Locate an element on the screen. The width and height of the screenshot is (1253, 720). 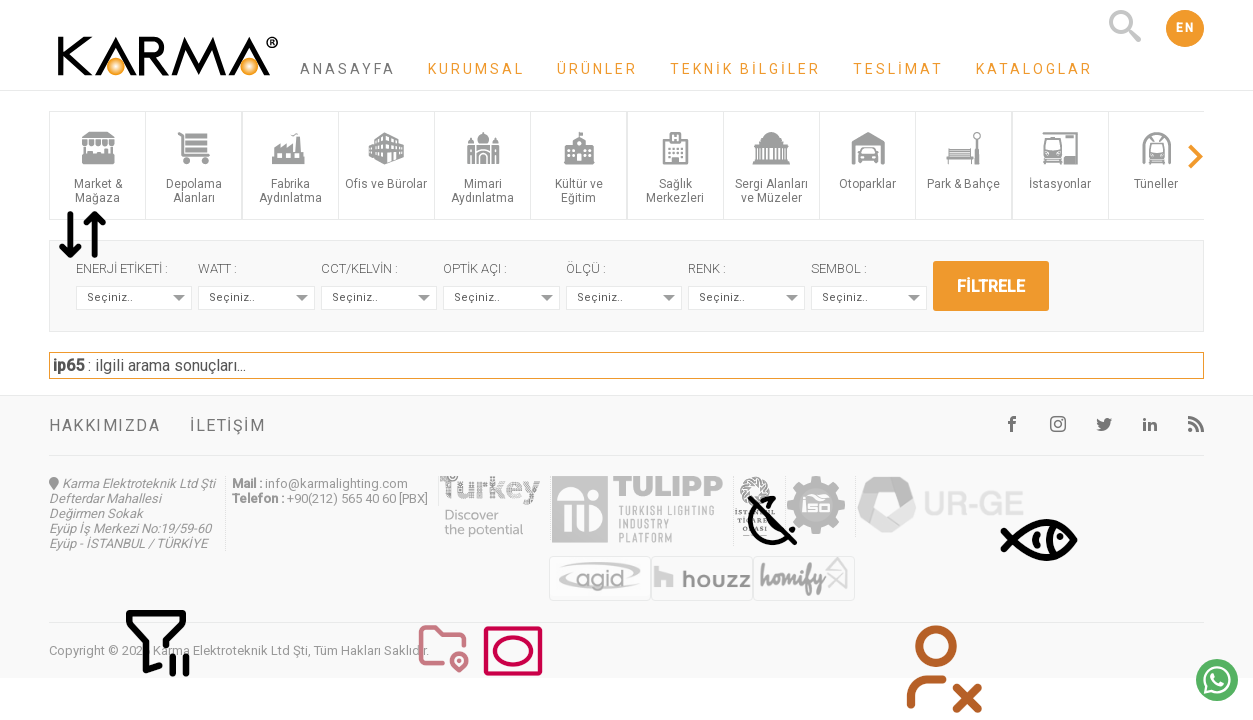
browse seafood or fish-related content is located at coordinates (1039, 540).